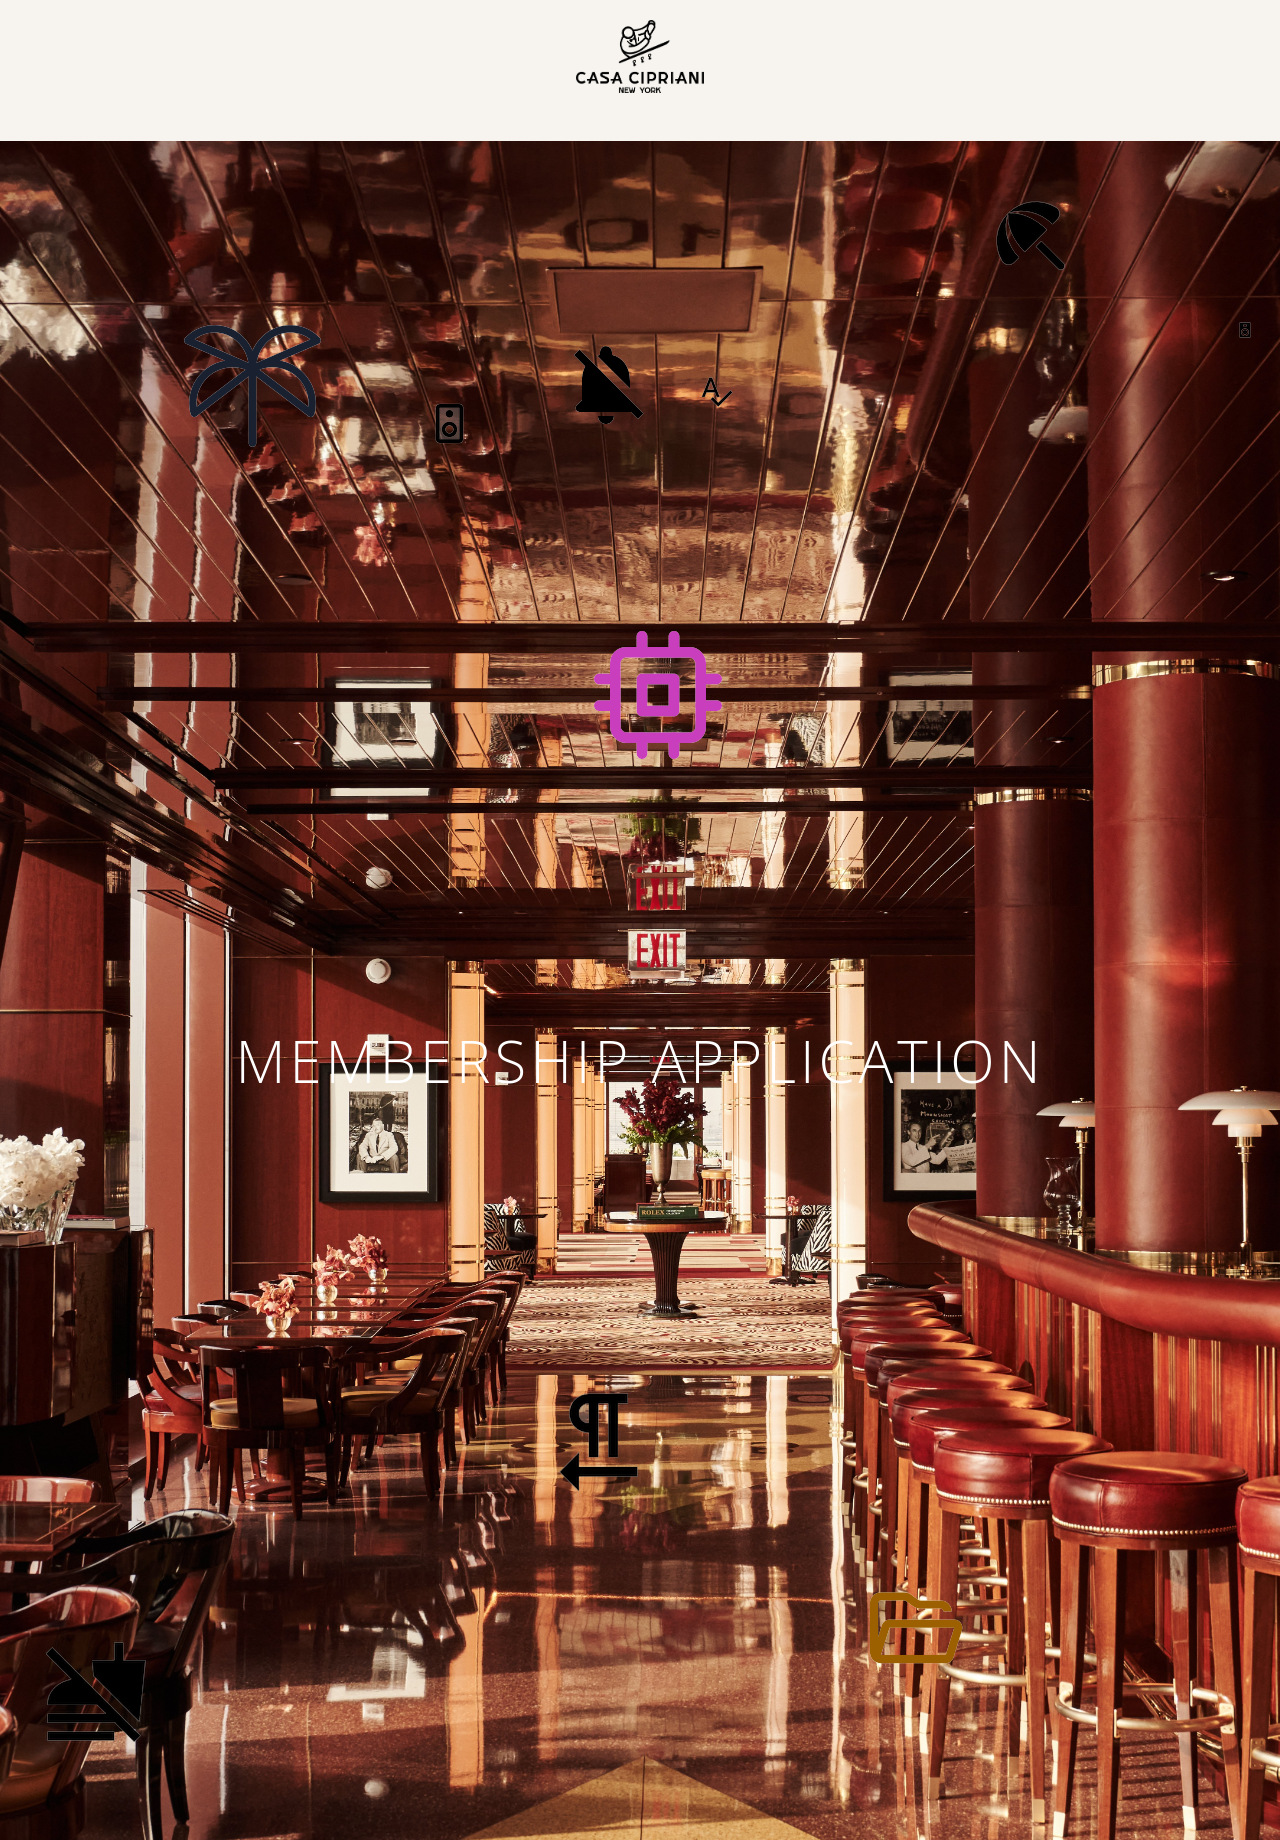 This screenshot has width=1280, height=1840. Describe the element at coordinates (252, 383) in the screenshot. I see `access vacation or travel mode` at that location.